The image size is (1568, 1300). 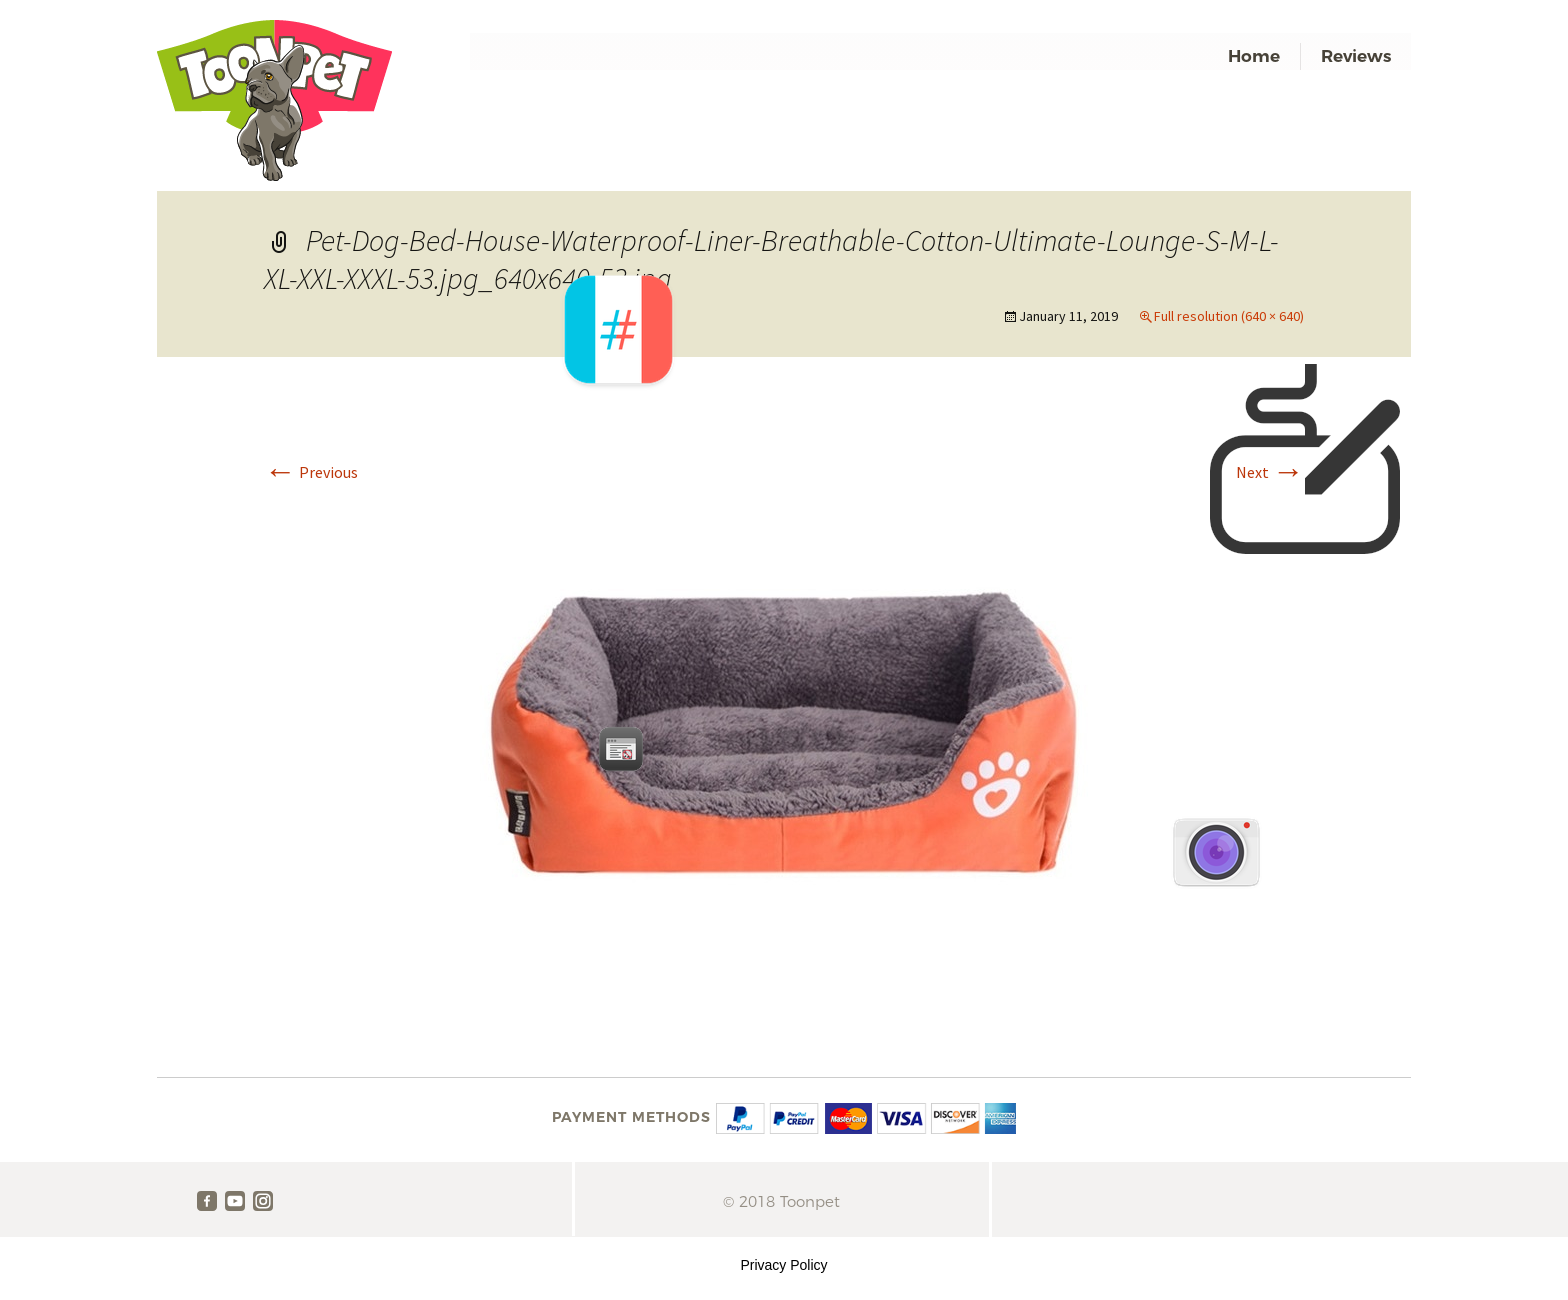 What do you see at coordinates (1216, 852) in the screenshot?
I see `open cheese webcam application` at bounding box center [1216, 852].